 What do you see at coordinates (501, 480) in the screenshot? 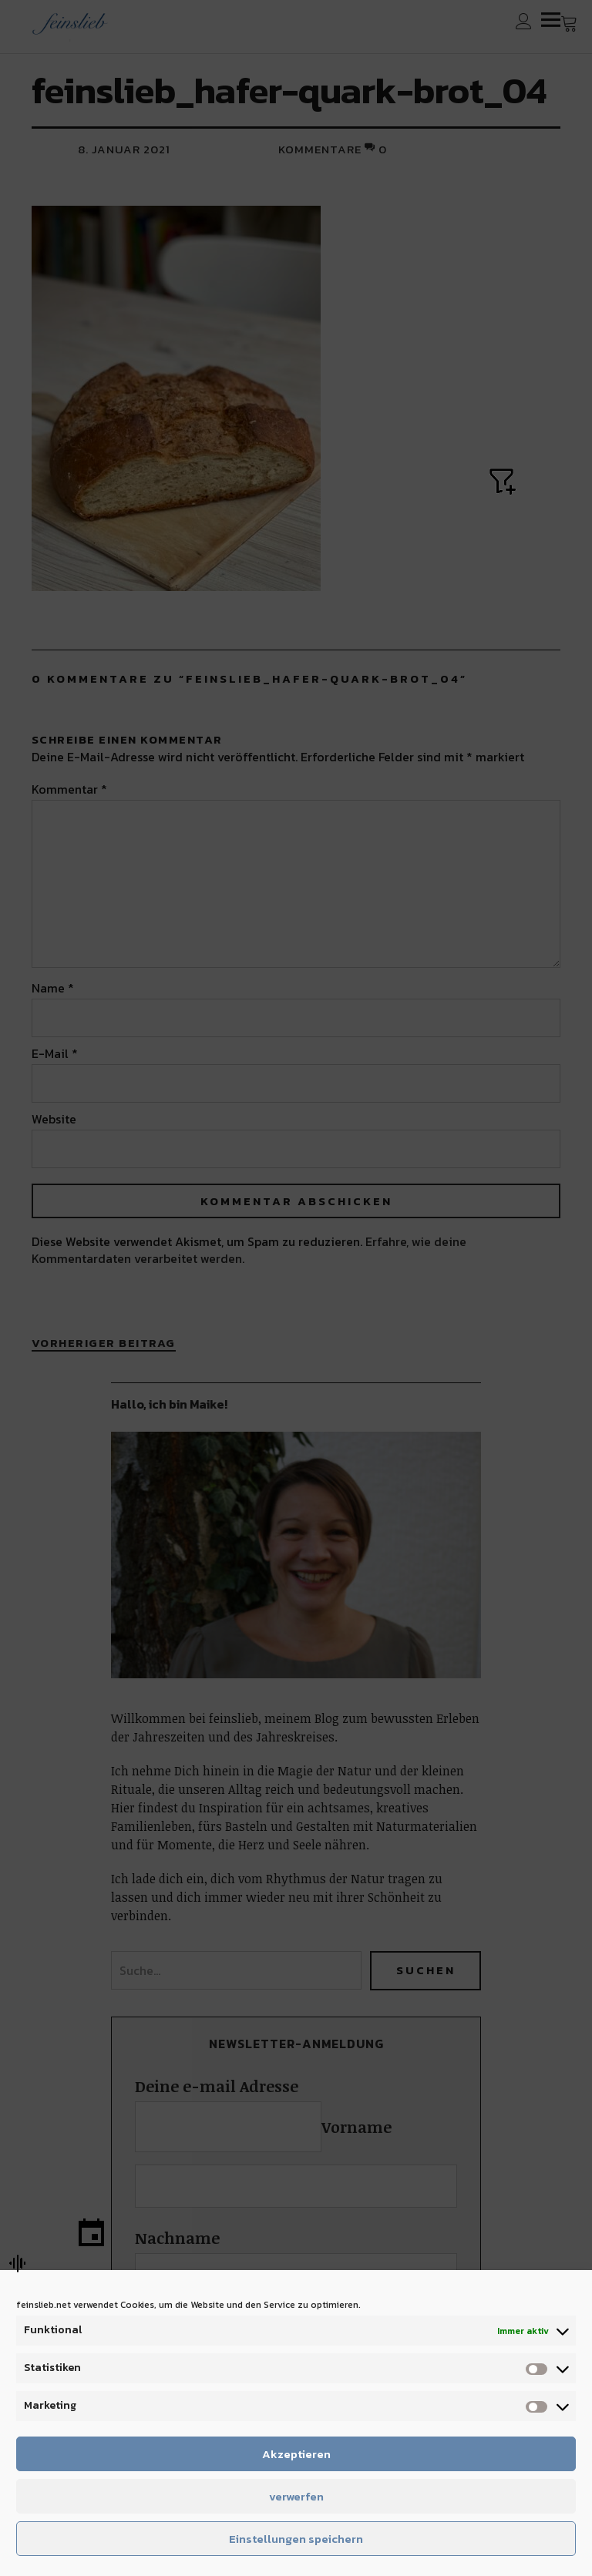
I see `add a new filter` at bounding box center [501, 480].